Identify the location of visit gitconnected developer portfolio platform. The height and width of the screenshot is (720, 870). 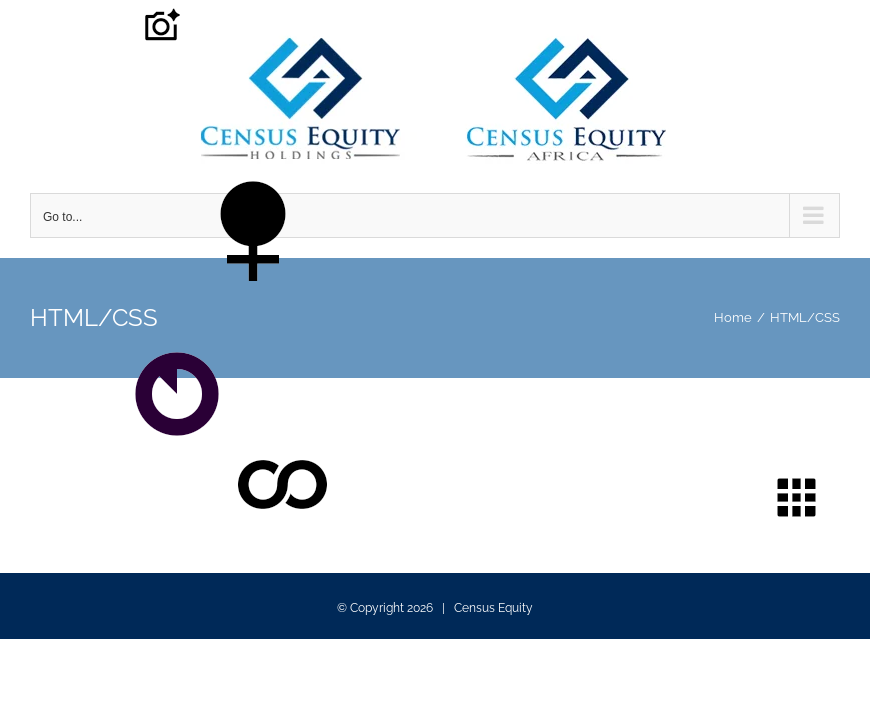
(282, 484).